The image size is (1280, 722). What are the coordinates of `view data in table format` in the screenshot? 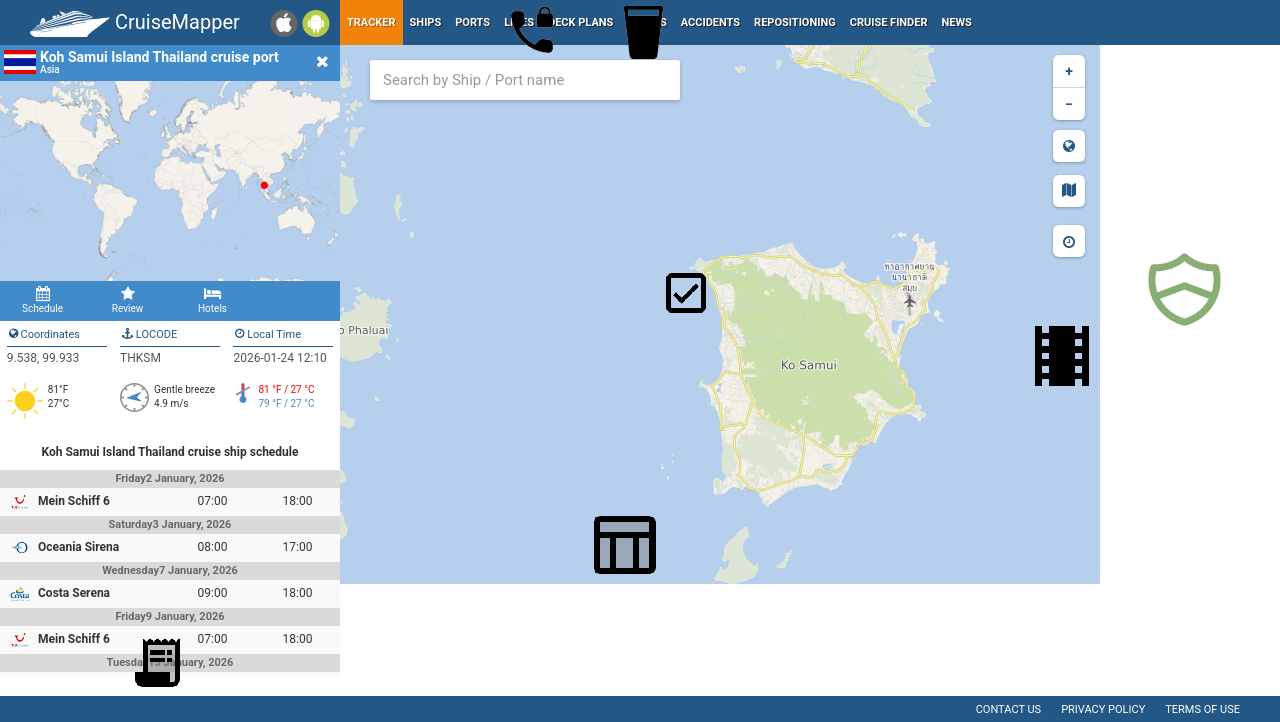 It's located at (623, 545).